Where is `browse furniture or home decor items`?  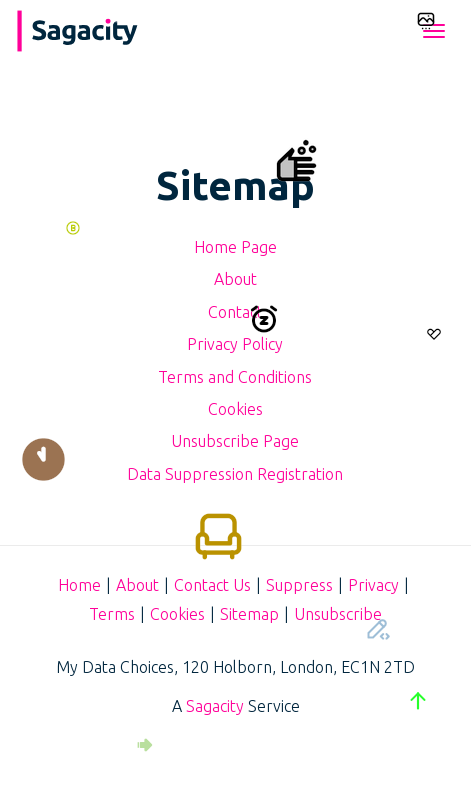 browse furniture or home decor items is located at coordinates (218, 536).